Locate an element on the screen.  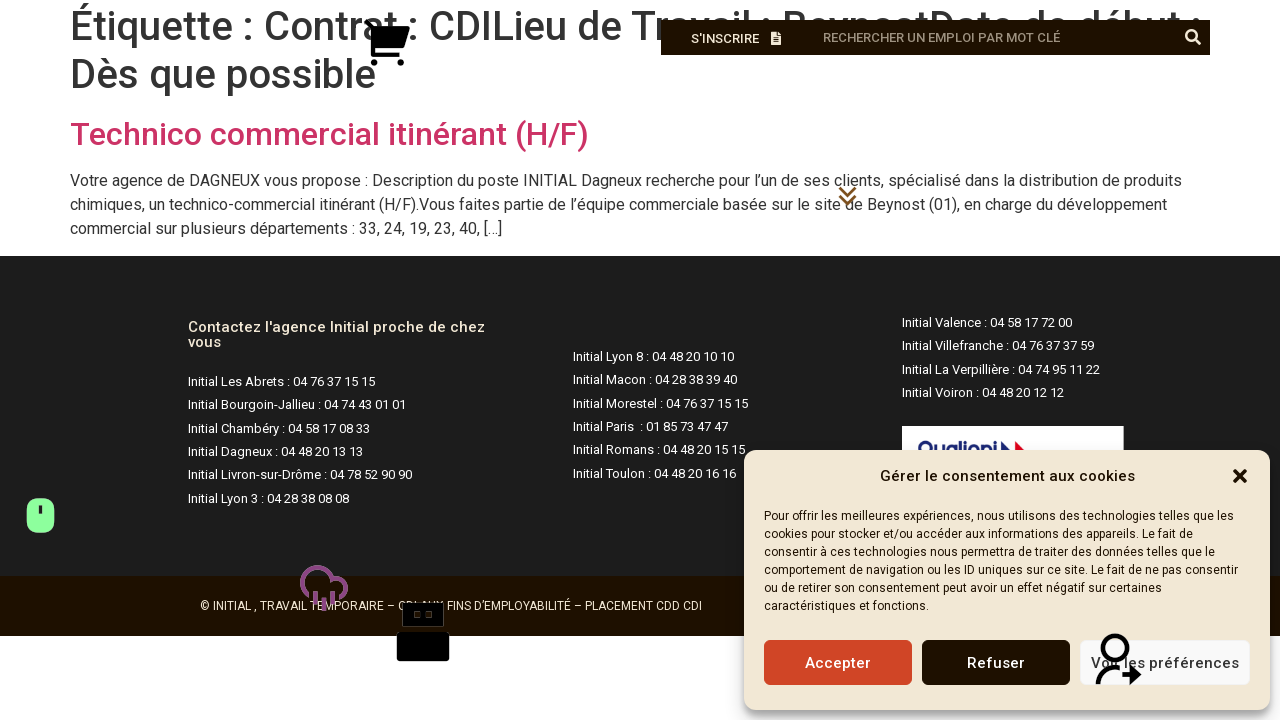
scroll down to see more content is located at coordinates (847, 195).